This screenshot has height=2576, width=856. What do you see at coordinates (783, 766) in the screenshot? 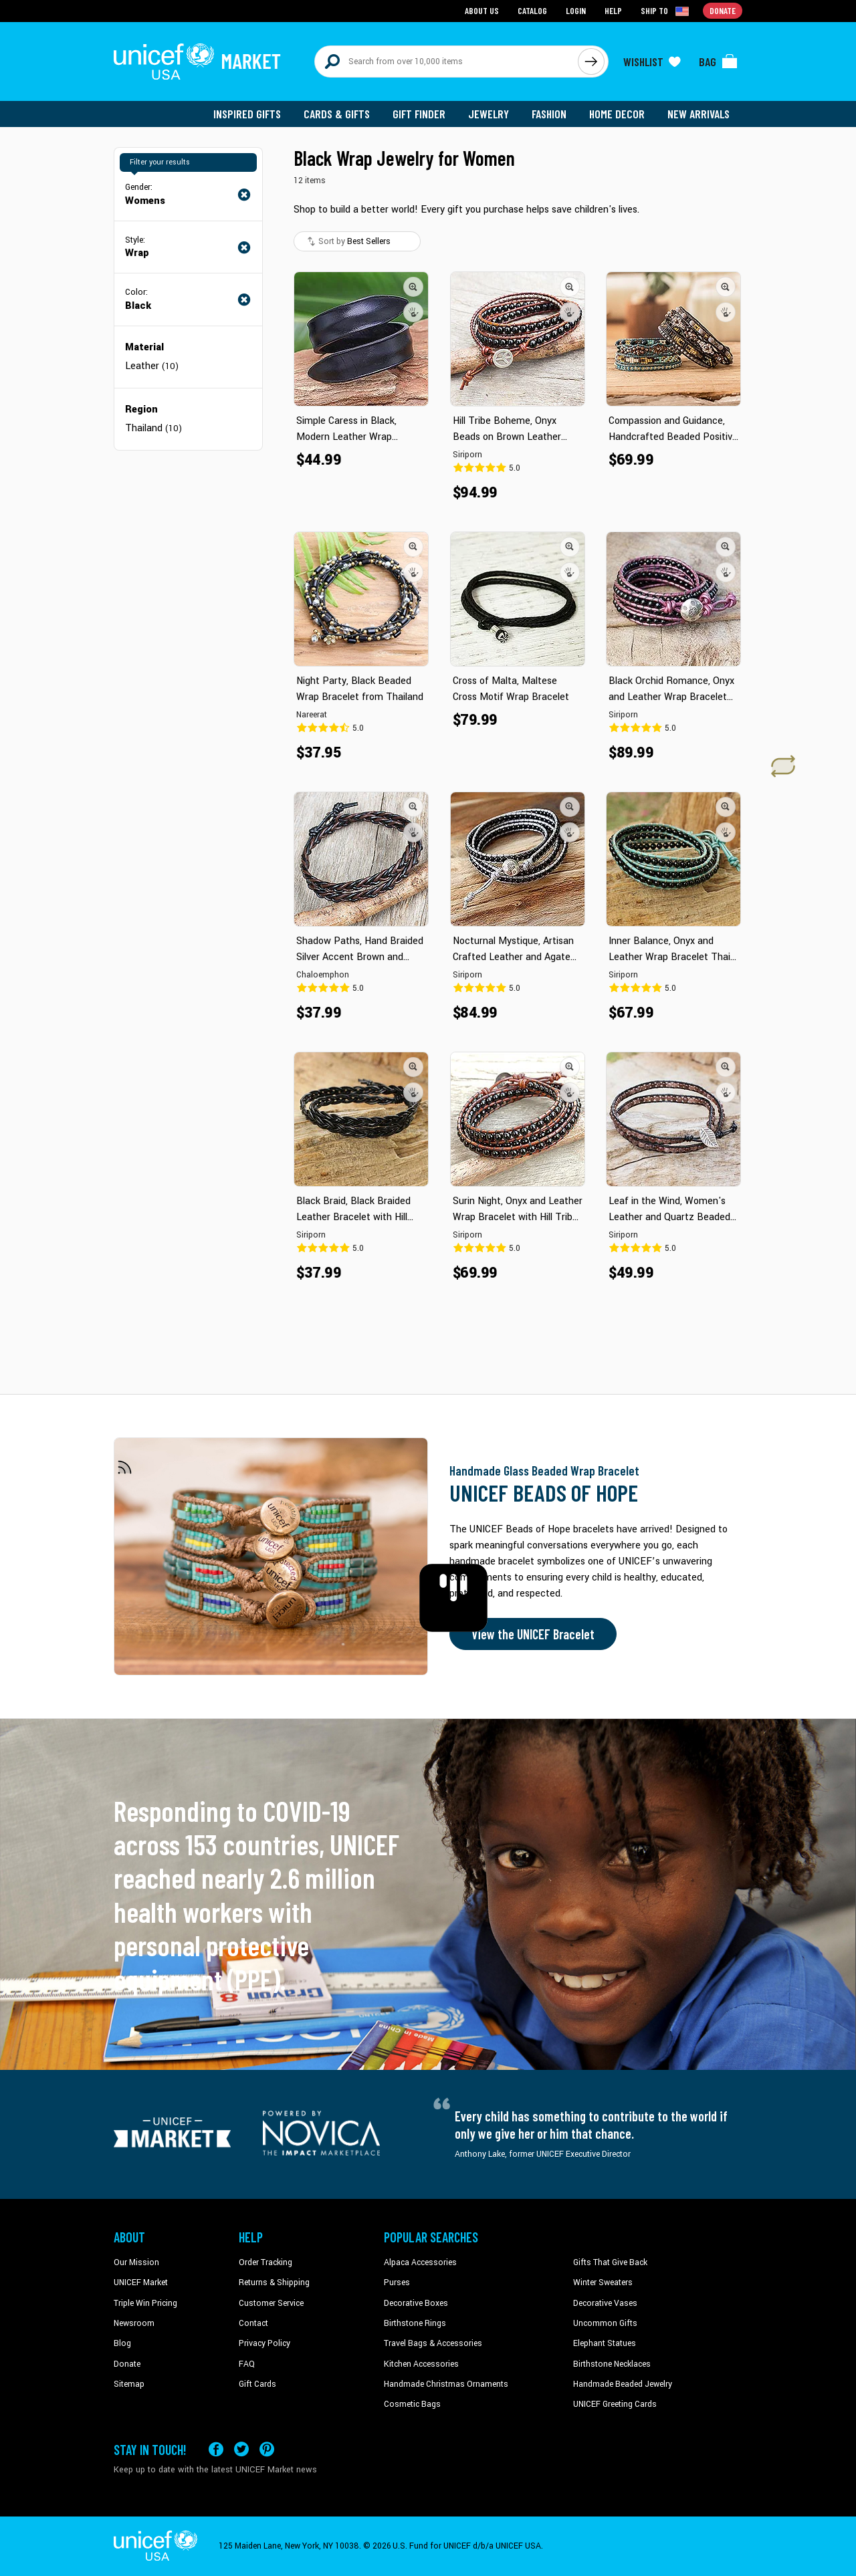
I see `toggle repeat mode for media playback` at bounding box center [783, 766].